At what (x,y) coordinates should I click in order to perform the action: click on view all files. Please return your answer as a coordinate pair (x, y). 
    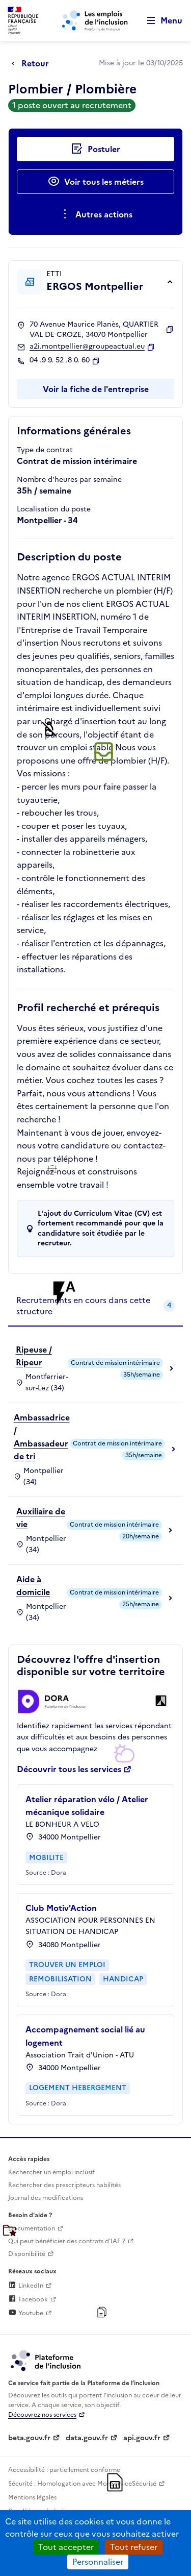
    Looking at the image, I should click on (102, 2312).